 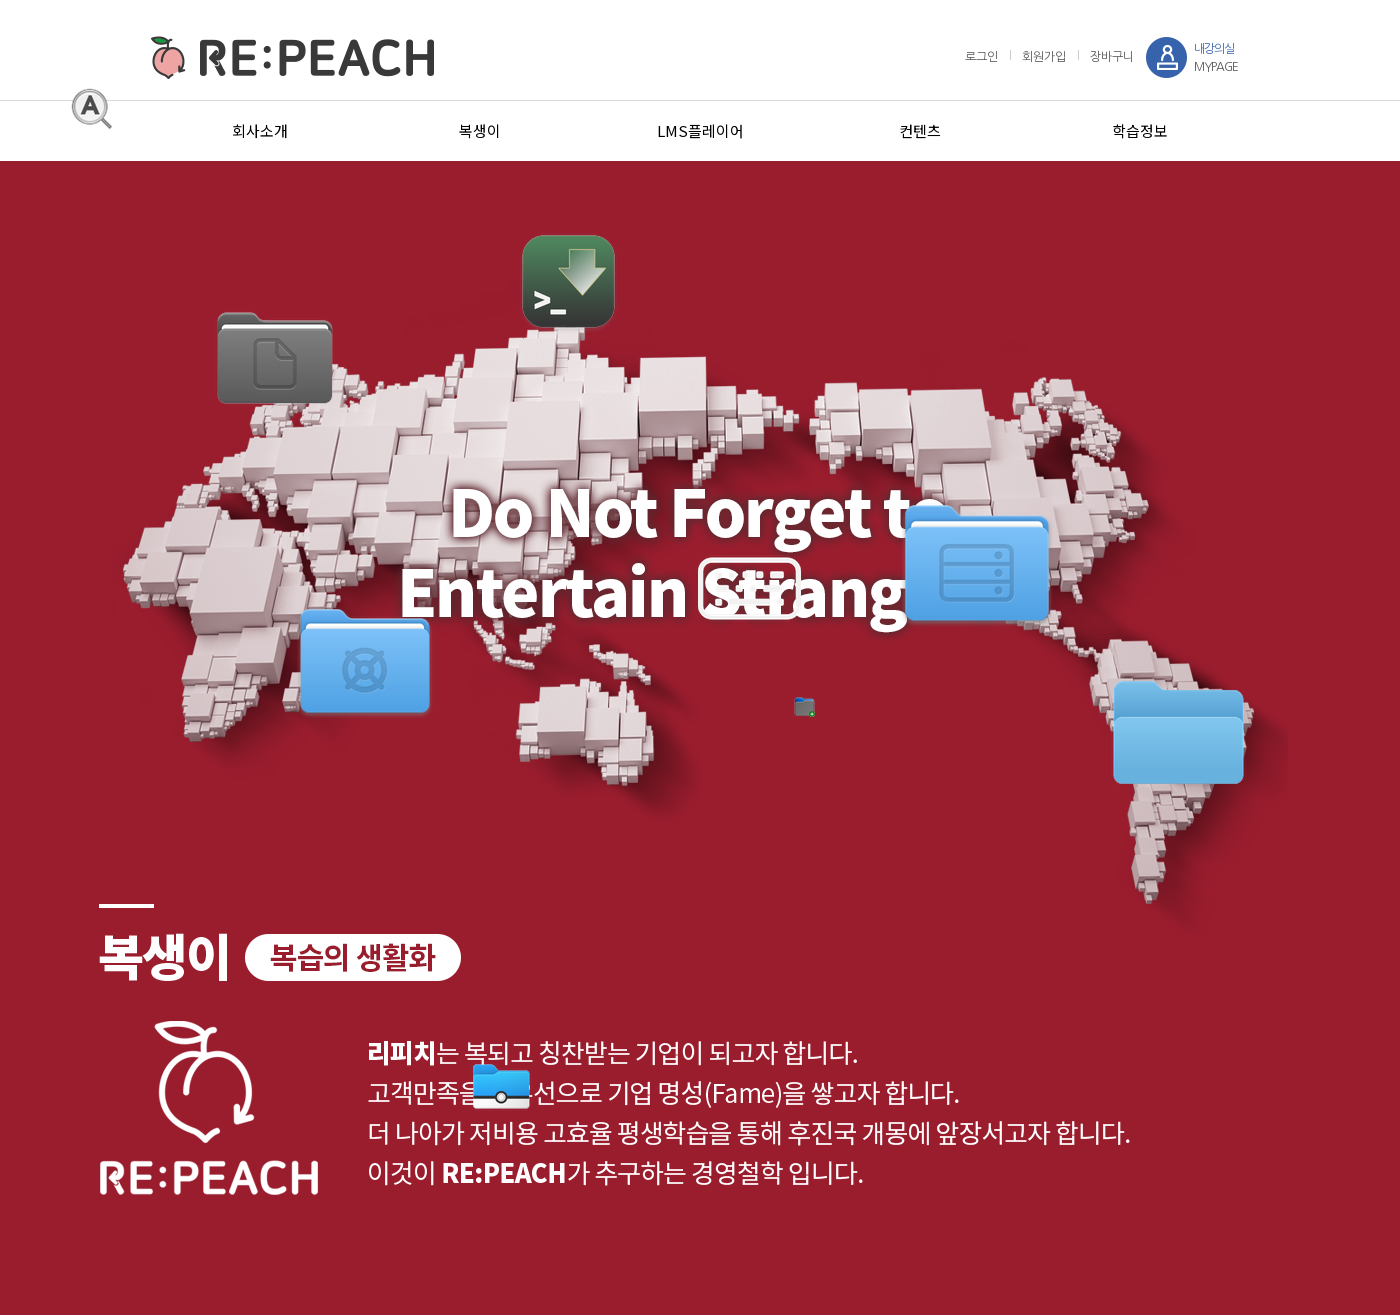 I want to click on search within emails or messages, so click(x=92, y=109).